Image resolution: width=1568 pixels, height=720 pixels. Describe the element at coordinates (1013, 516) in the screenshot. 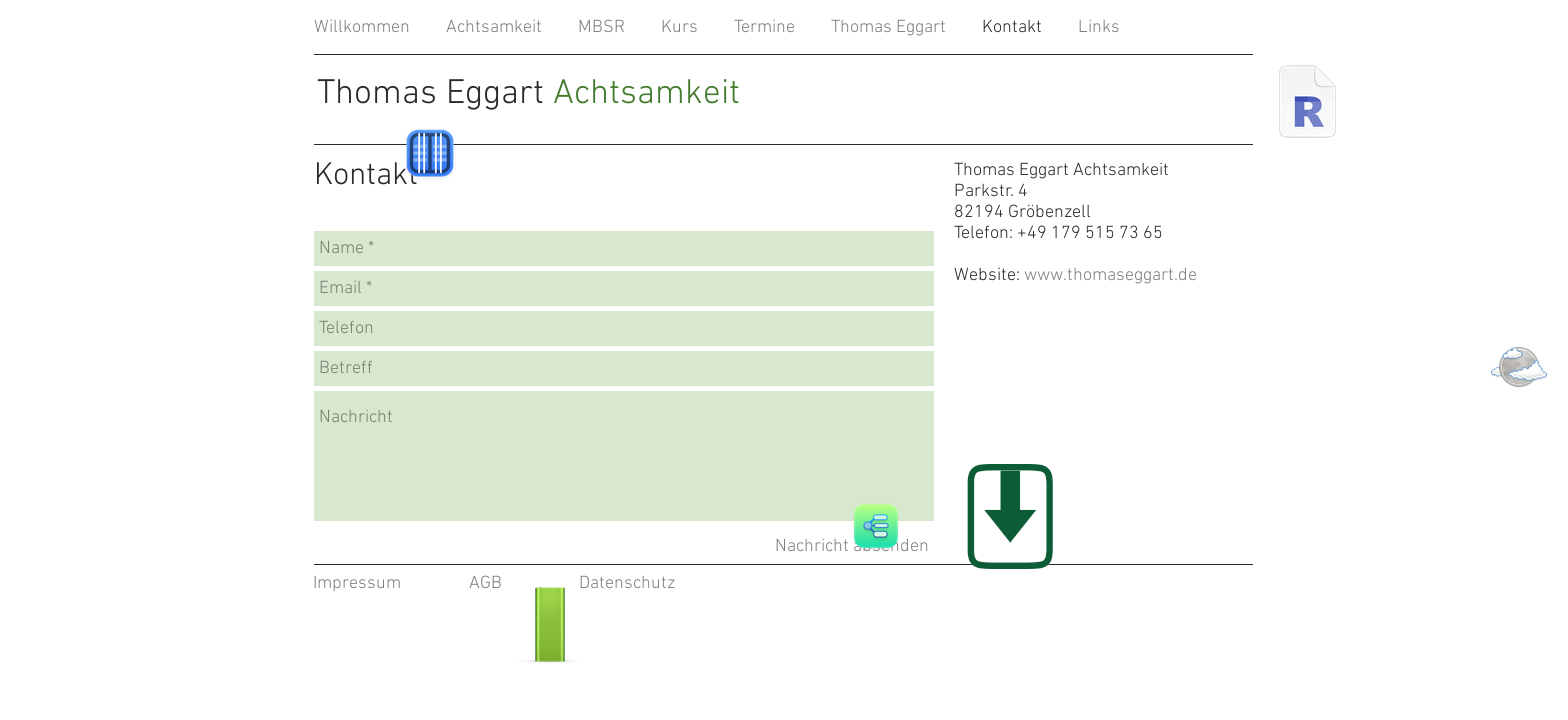

I see `download a file or application` at that location.